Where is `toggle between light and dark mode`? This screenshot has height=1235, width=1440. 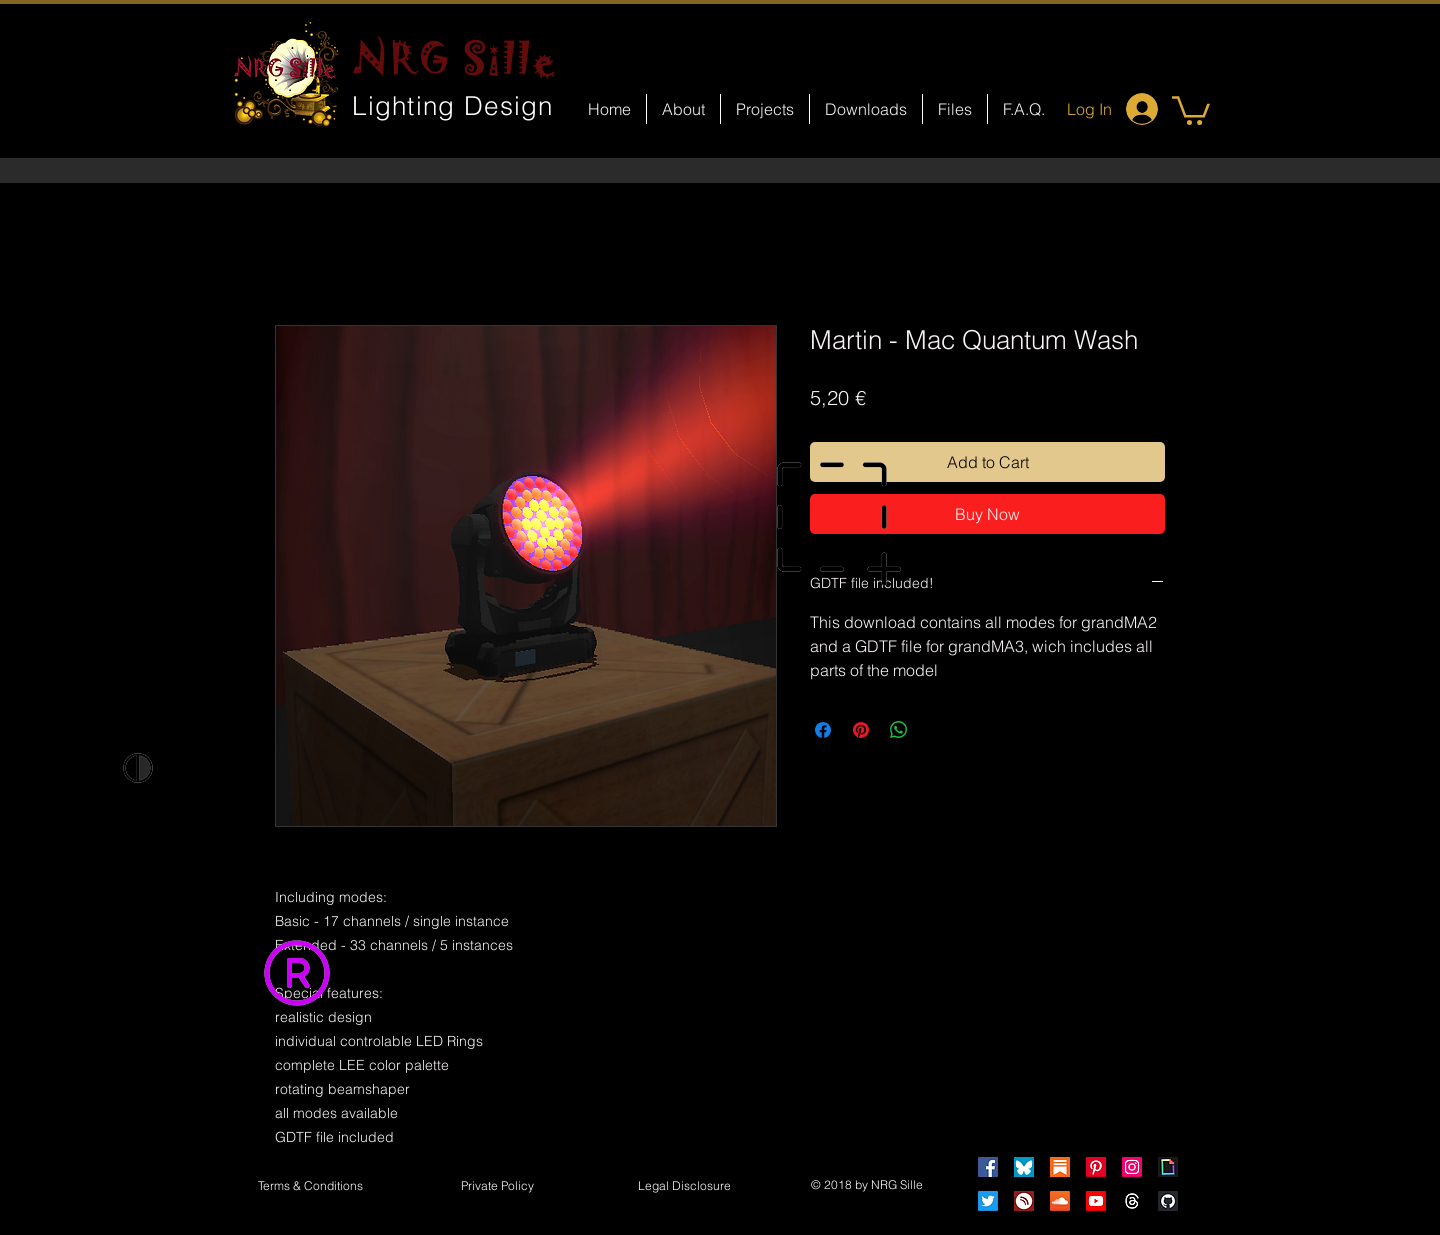
toggle between light and dark mode is located at coordinates (138, 768).